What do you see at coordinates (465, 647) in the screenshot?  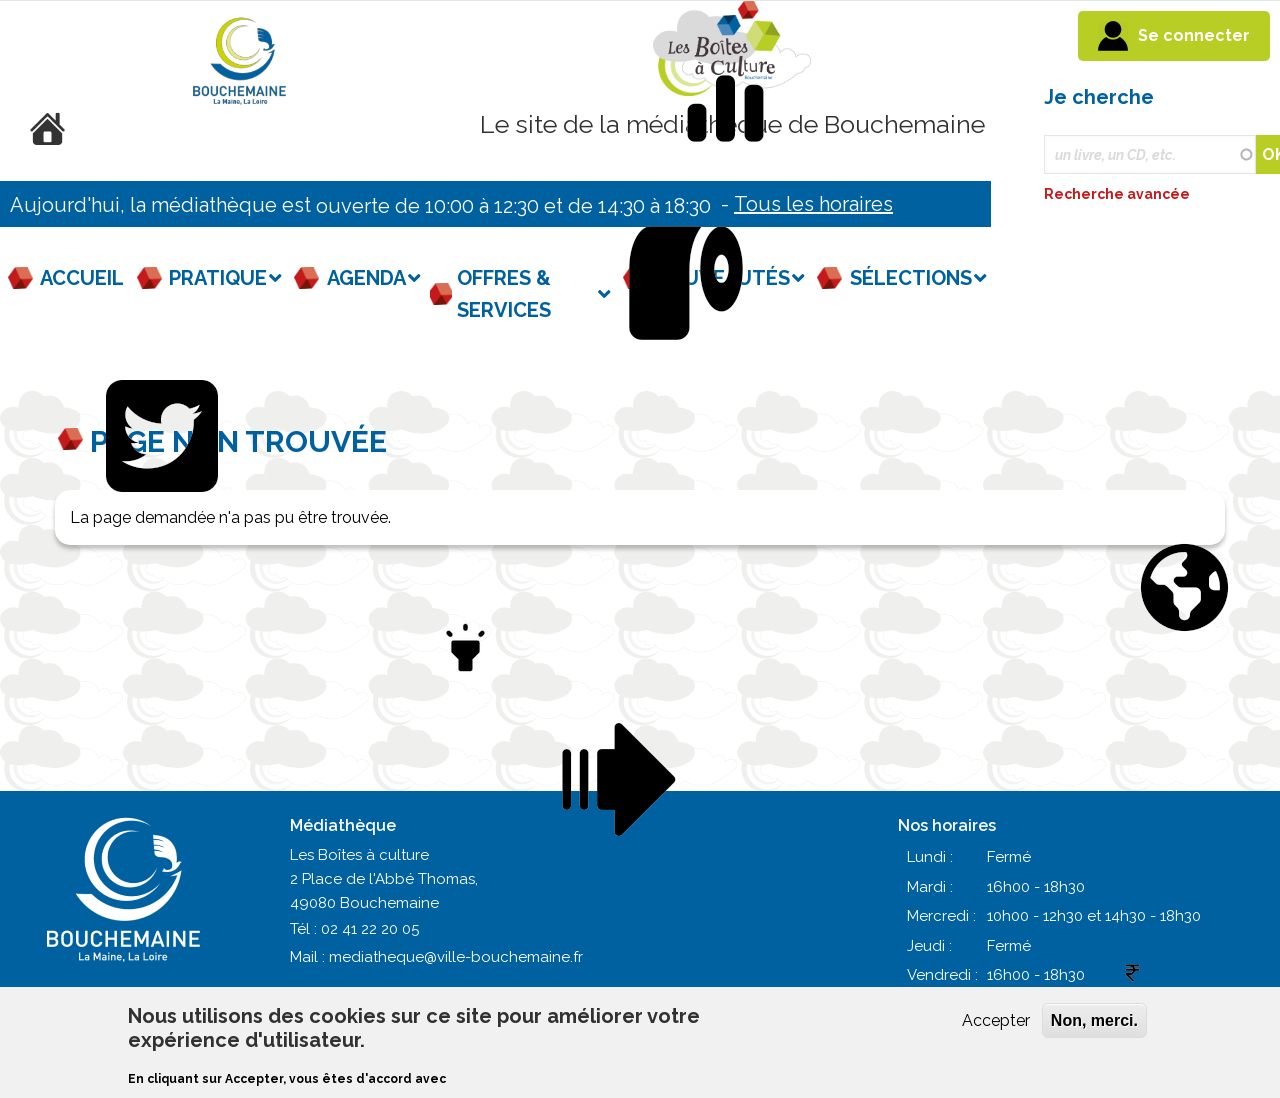 I see `highlight selected text` at bounding box center [465, 647].